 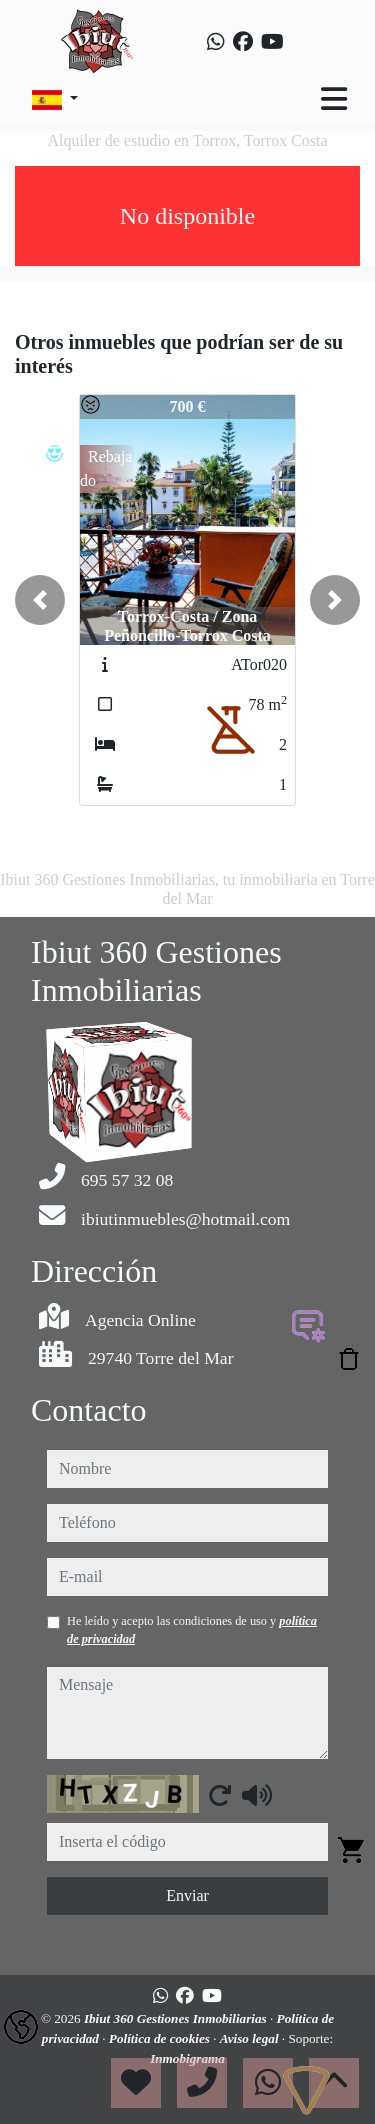 What do you see at coordinates (21, 2027) in the screenshot?
I see `view americas region or western hemisphere` at bounding box center [21, 2027].